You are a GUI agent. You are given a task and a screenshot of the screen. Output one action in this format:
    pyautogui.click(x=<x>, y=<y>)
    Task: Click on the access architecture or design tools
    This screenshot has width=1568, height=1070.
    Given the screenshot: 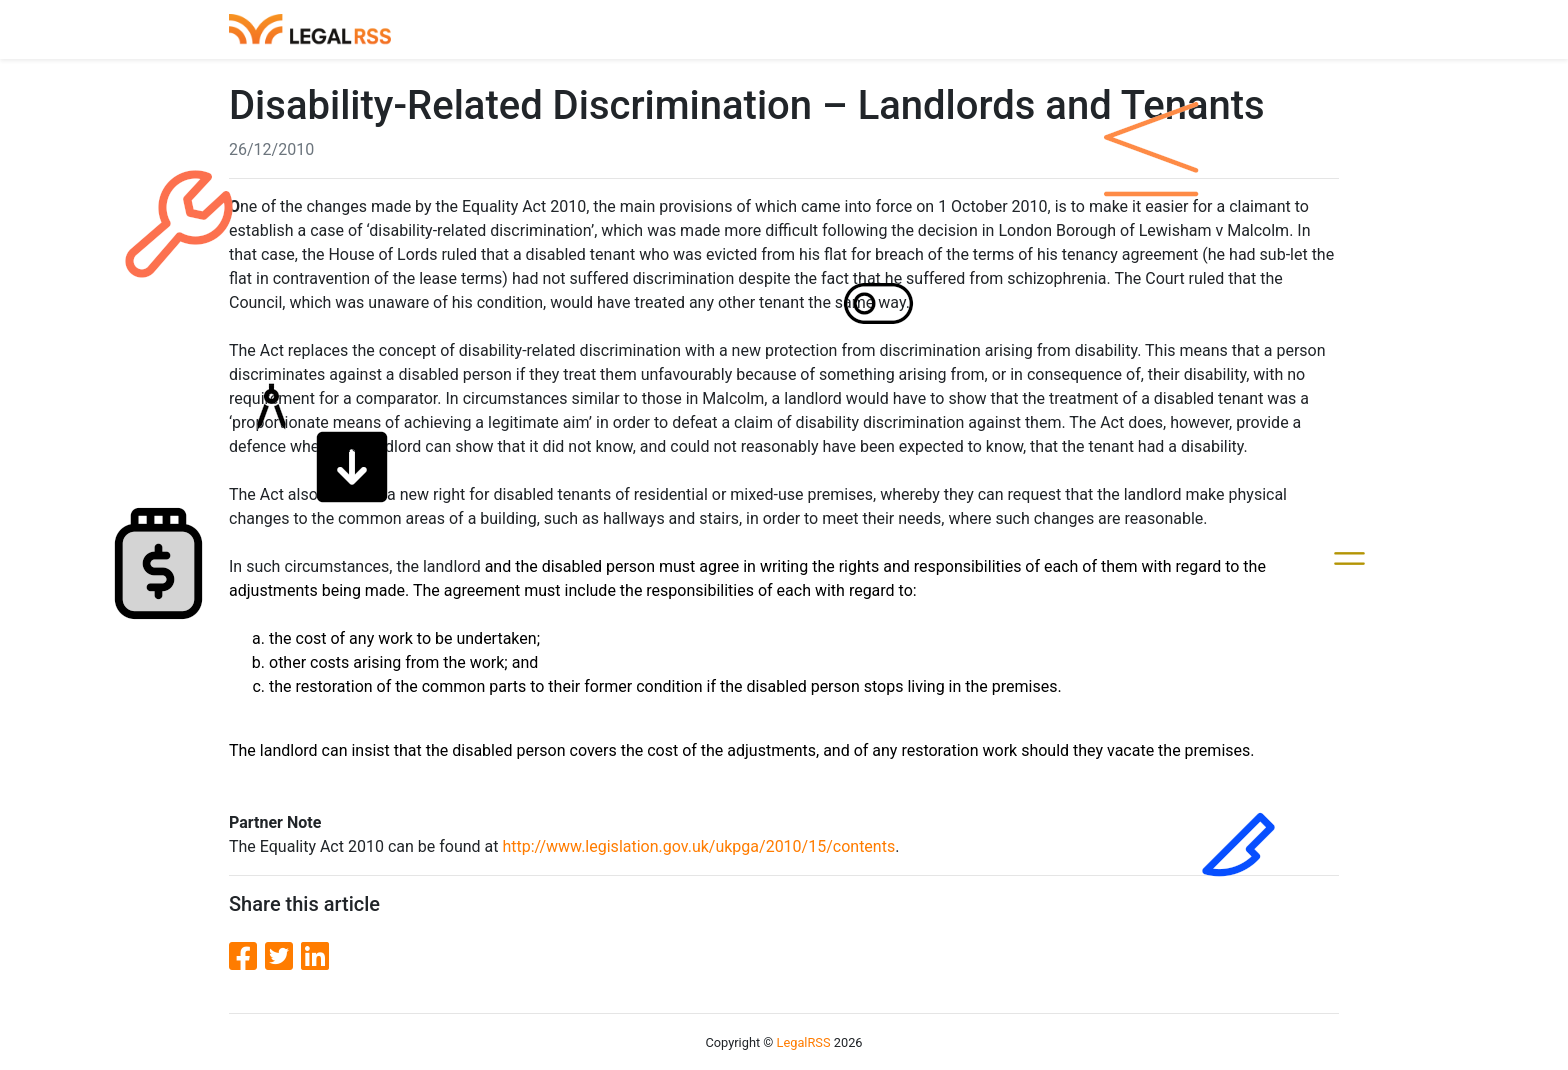 What is the action you would take?
    pyautogui.click(x=271, y=406)
    